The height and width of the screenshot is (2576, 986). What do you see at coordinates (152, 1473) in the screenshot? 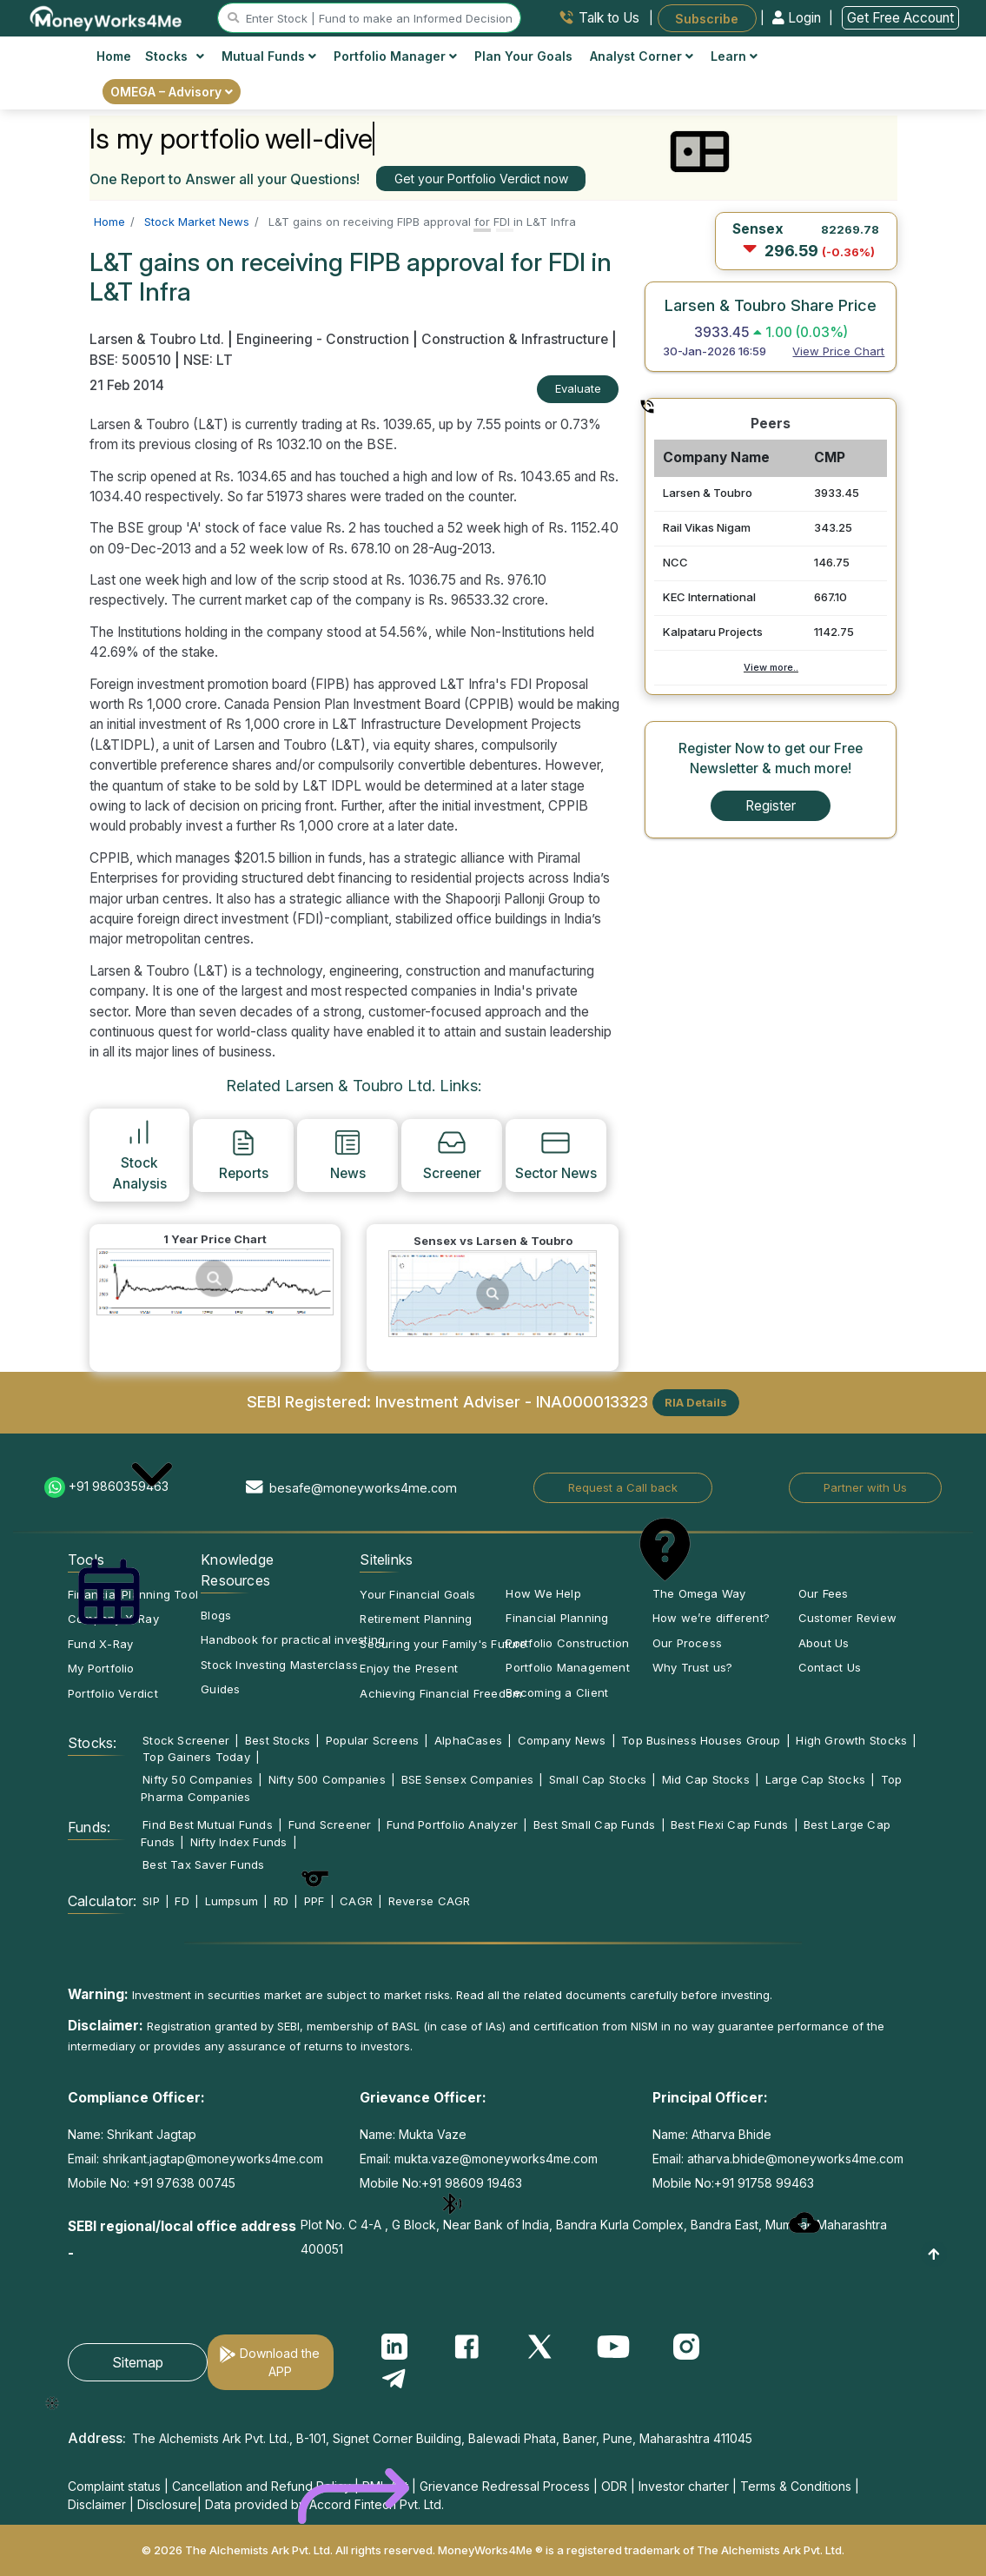
I see `expand a collapsed section or dropdown menu` at bounding box center [152, 1473].